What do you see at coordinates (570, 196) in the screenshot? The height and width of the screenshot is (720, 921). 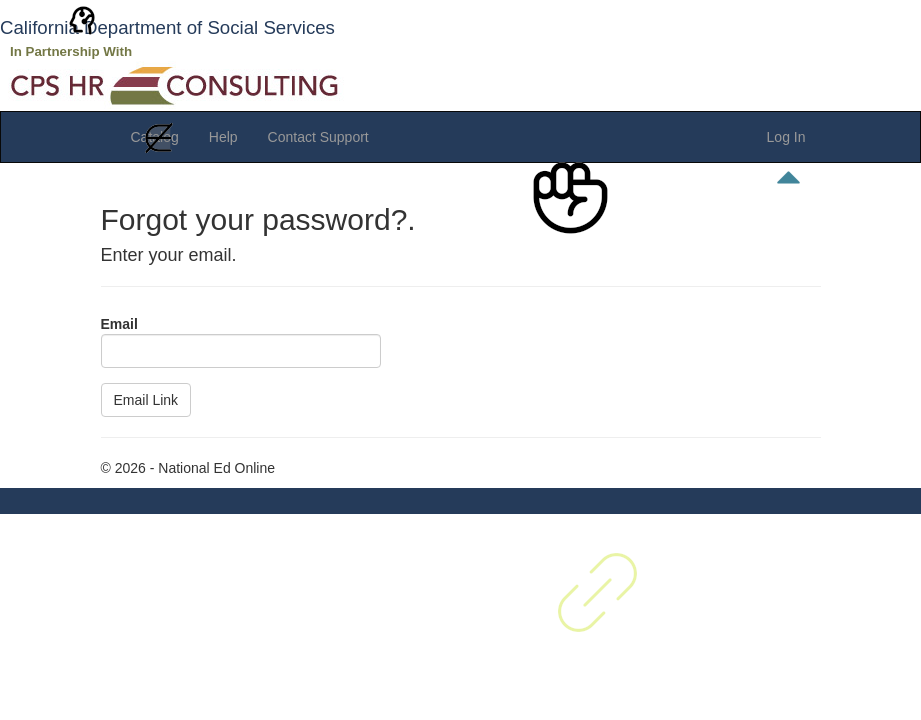 I see `show solidarity or support` at bounding box center [570, 196].